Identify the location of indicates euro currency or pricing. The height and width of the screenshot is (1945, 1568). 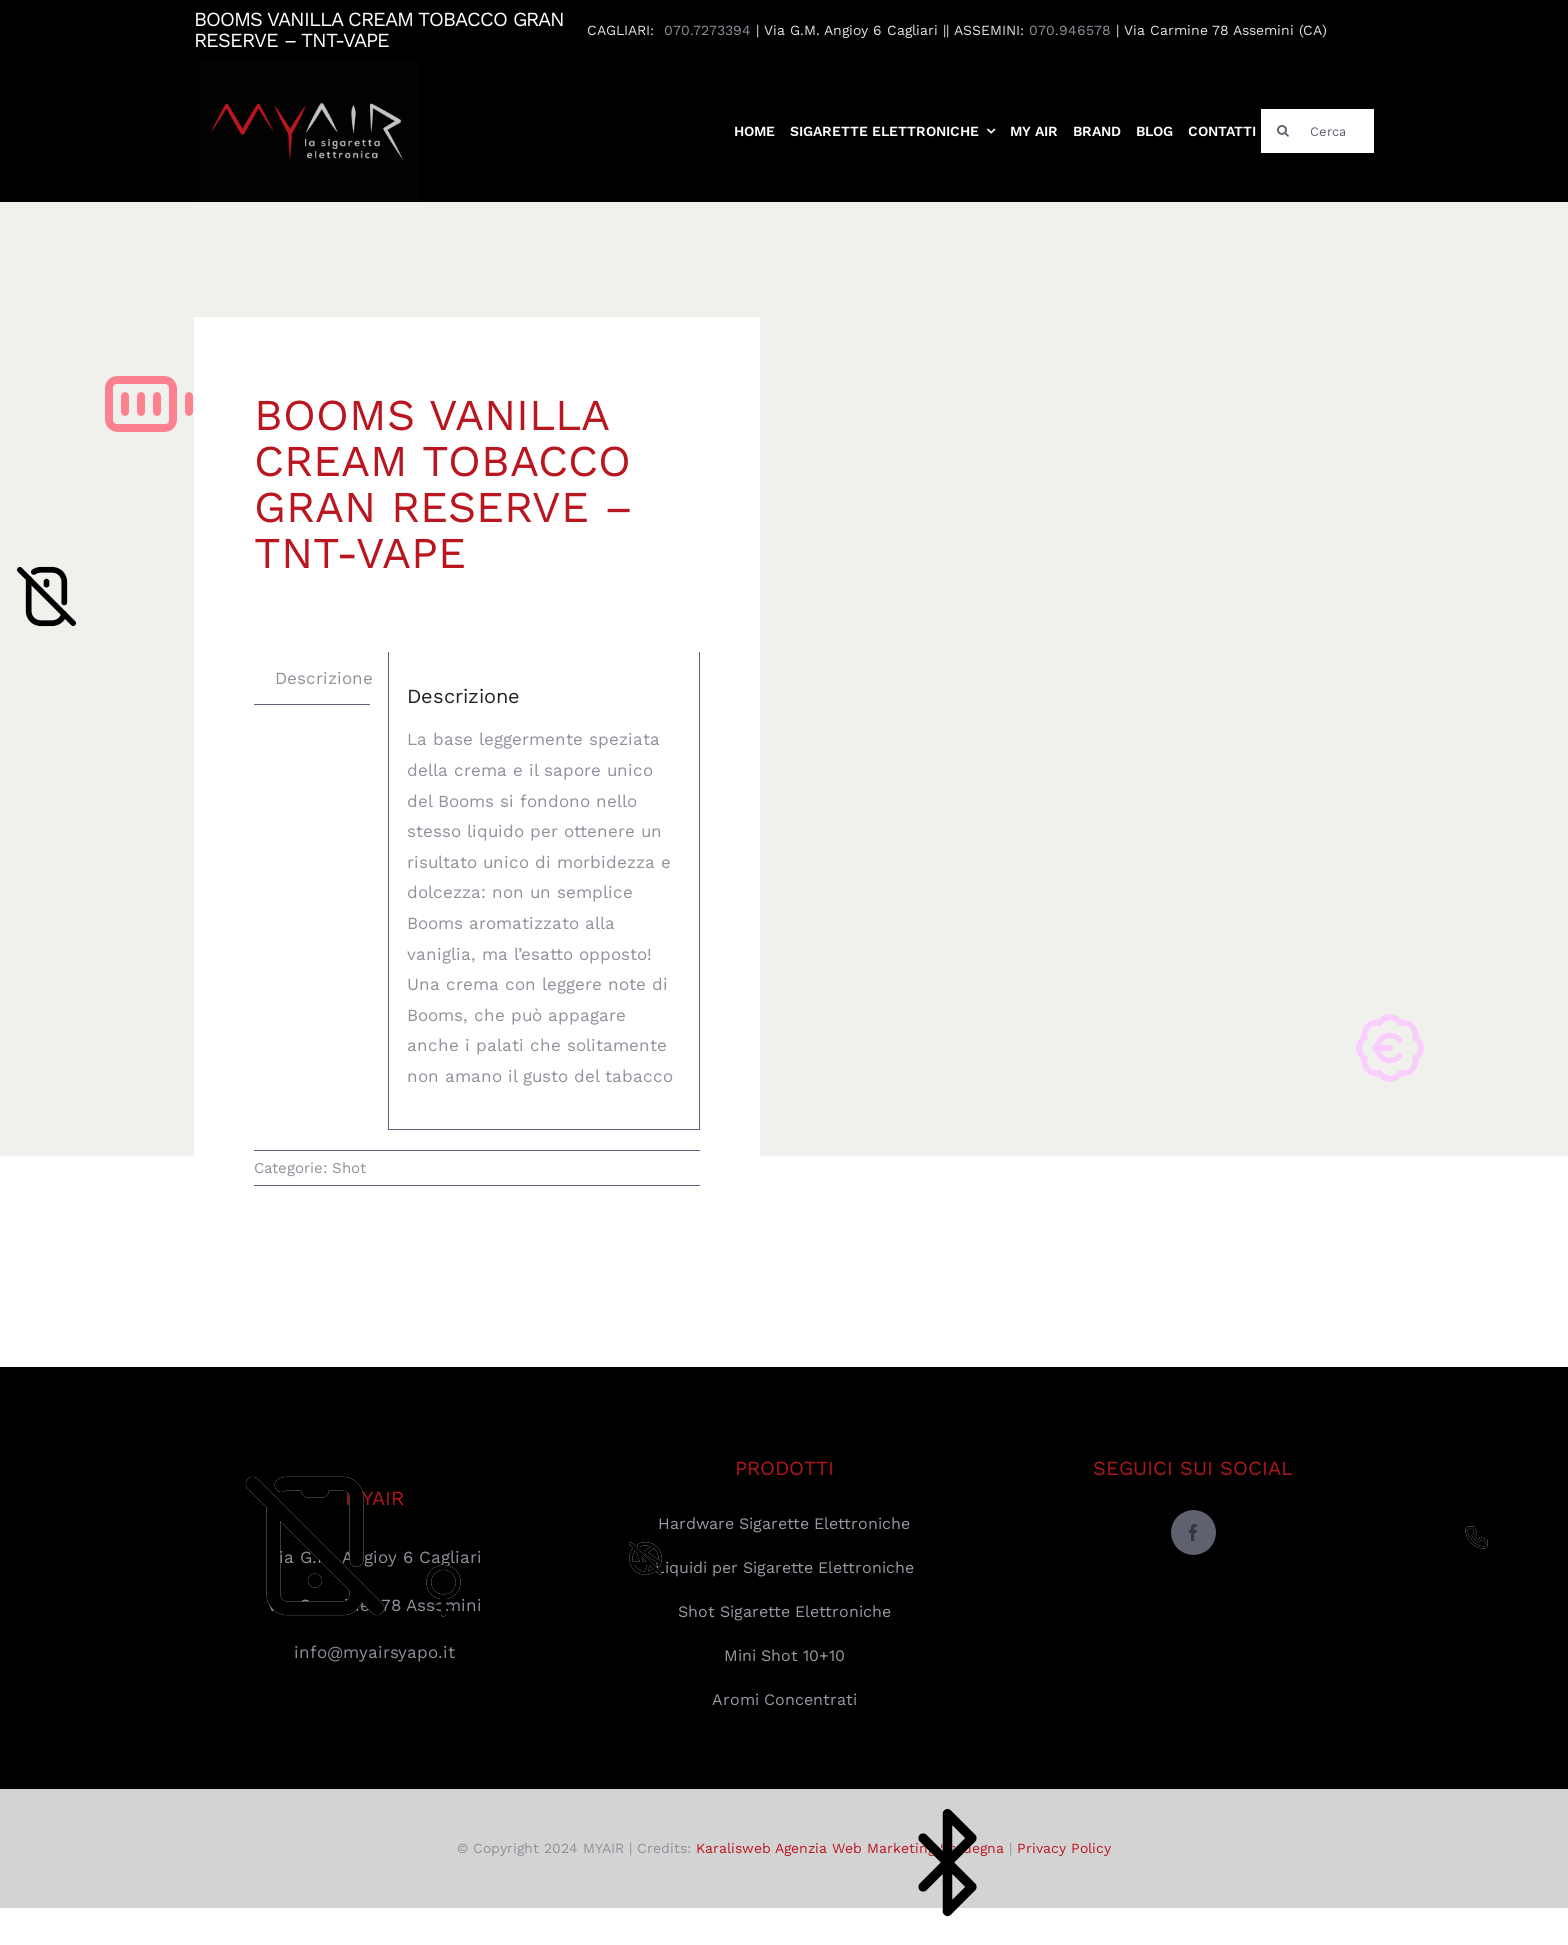
(1390, 1048).